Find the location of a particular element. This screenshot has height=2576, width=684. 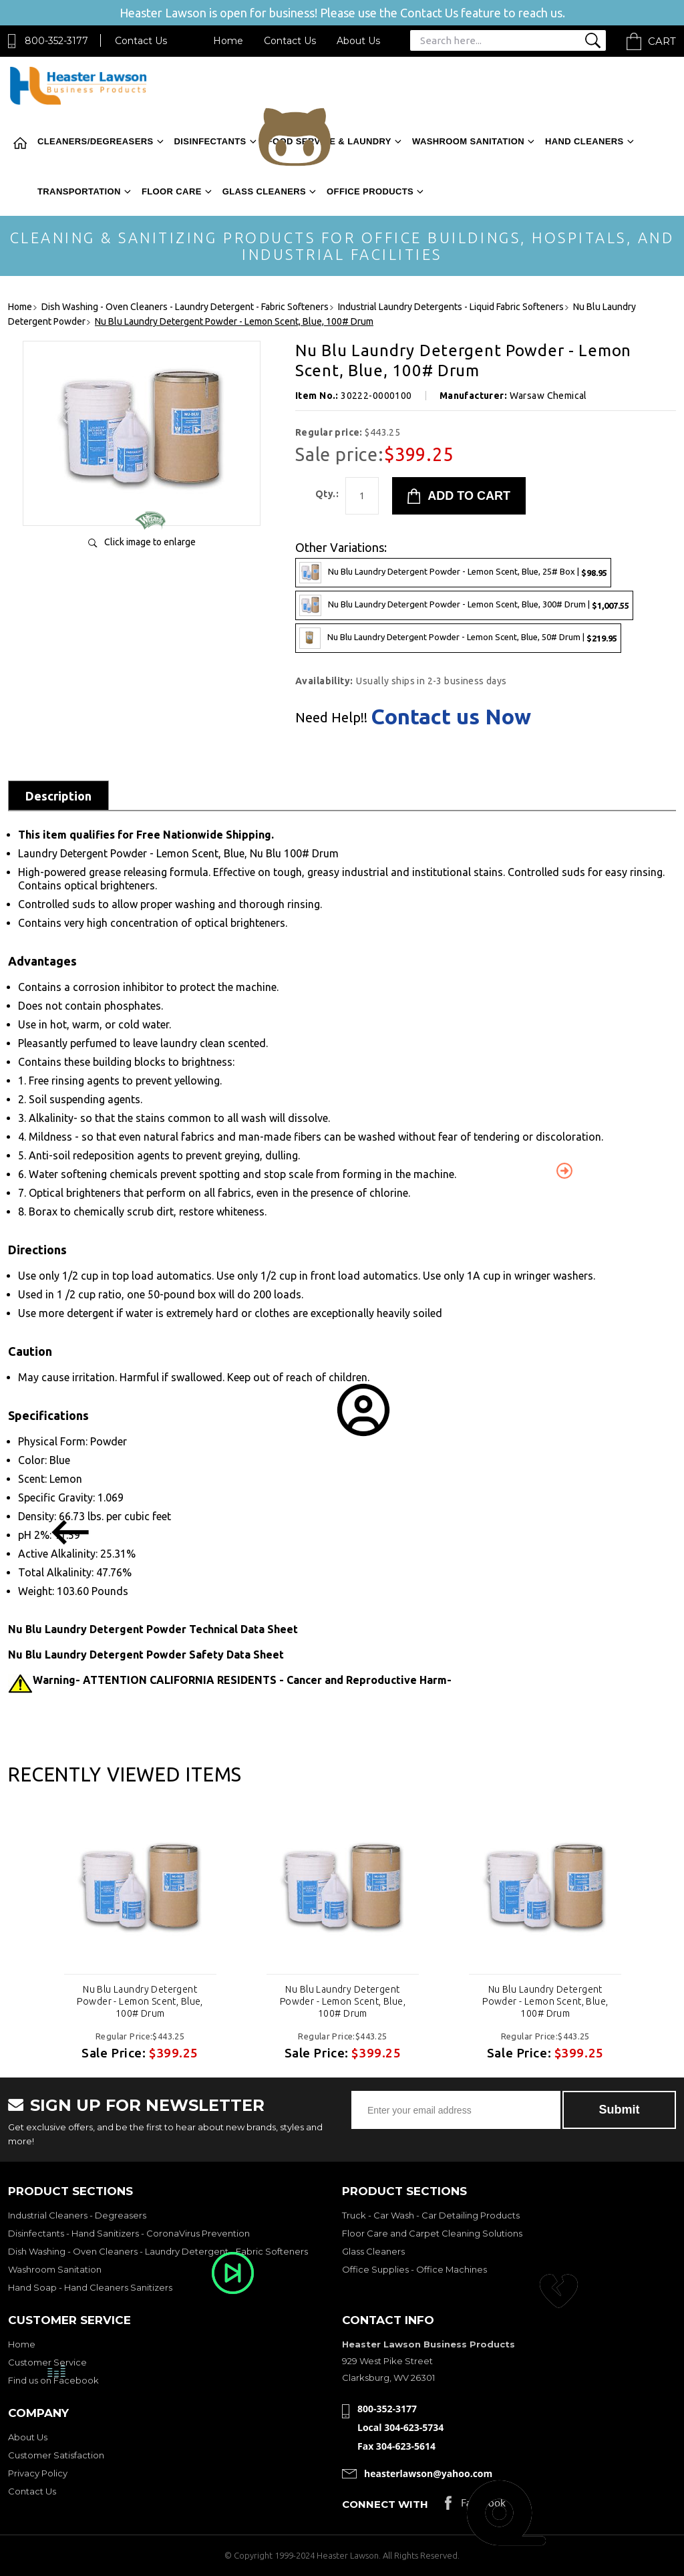

wizards of the coast company logo is located at coordinates (150, 521).